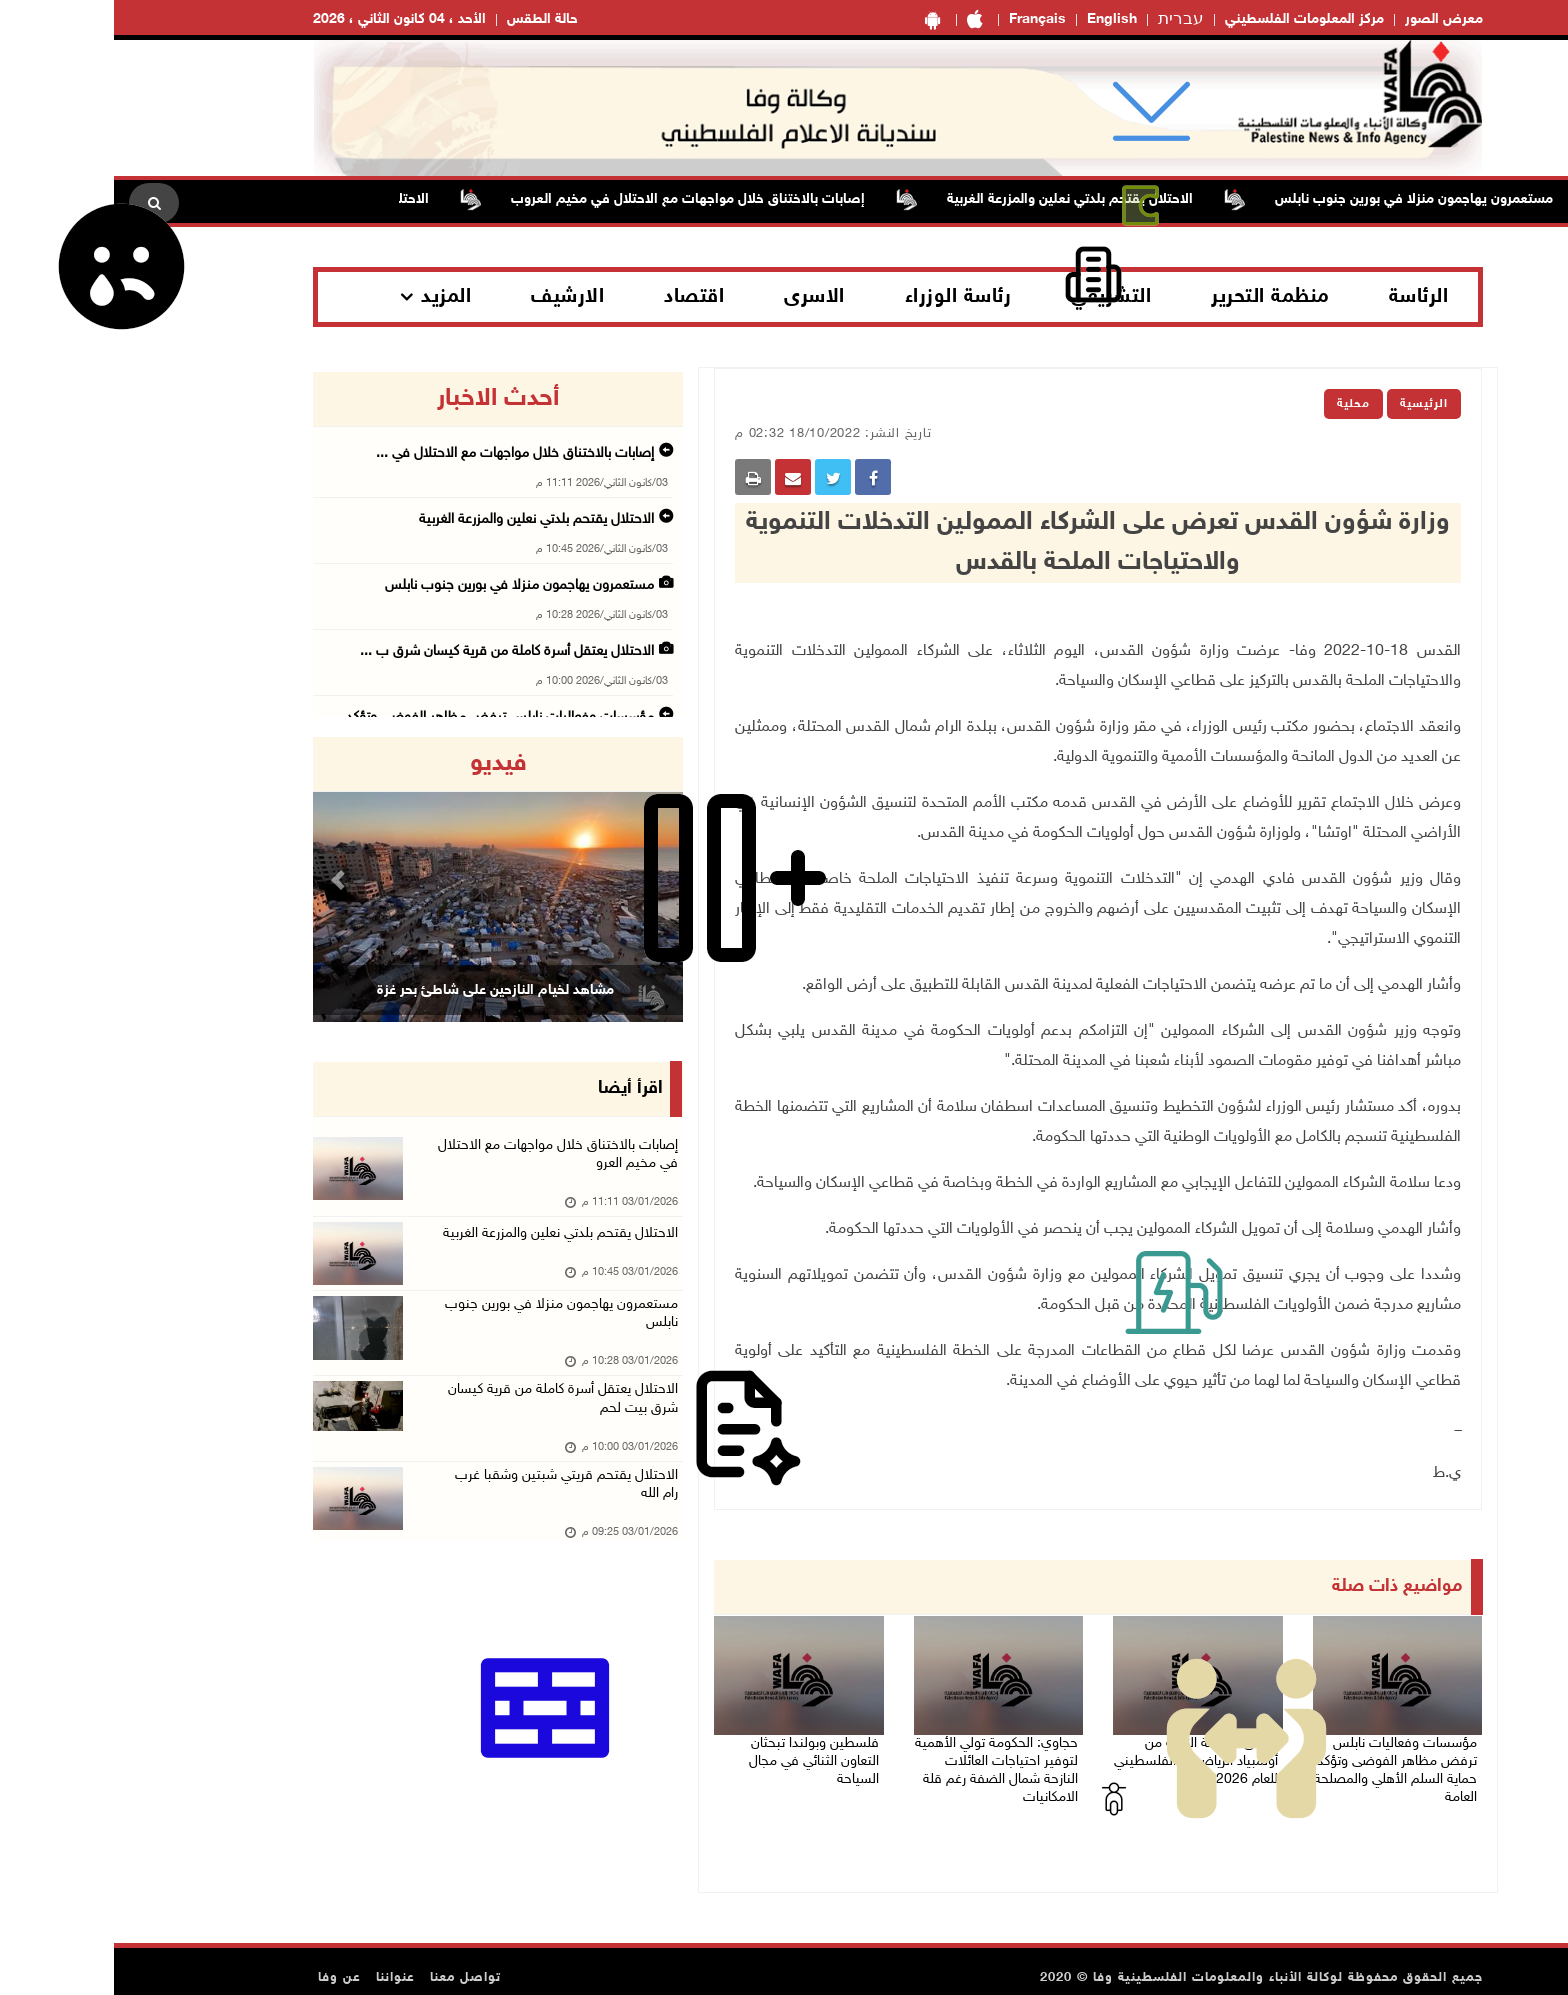  What do you see at coordinates (739, 1424) in the screenshot?
I see `generate AI-powered text or document` at bounding box center [739, 1424].